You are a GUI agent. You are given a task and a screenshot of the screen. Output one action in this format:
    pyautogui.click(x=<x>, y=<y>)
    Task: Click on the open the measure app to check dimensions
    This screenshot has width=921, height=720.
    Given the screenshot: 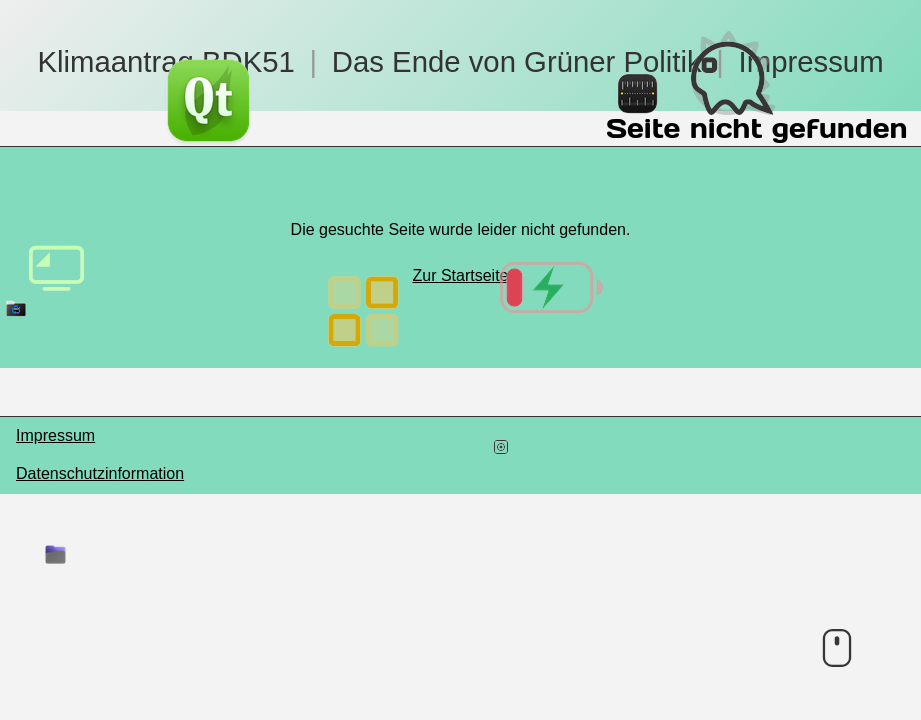 What is the action you would take?
    pyautogui.click(x=637, y=93)
    